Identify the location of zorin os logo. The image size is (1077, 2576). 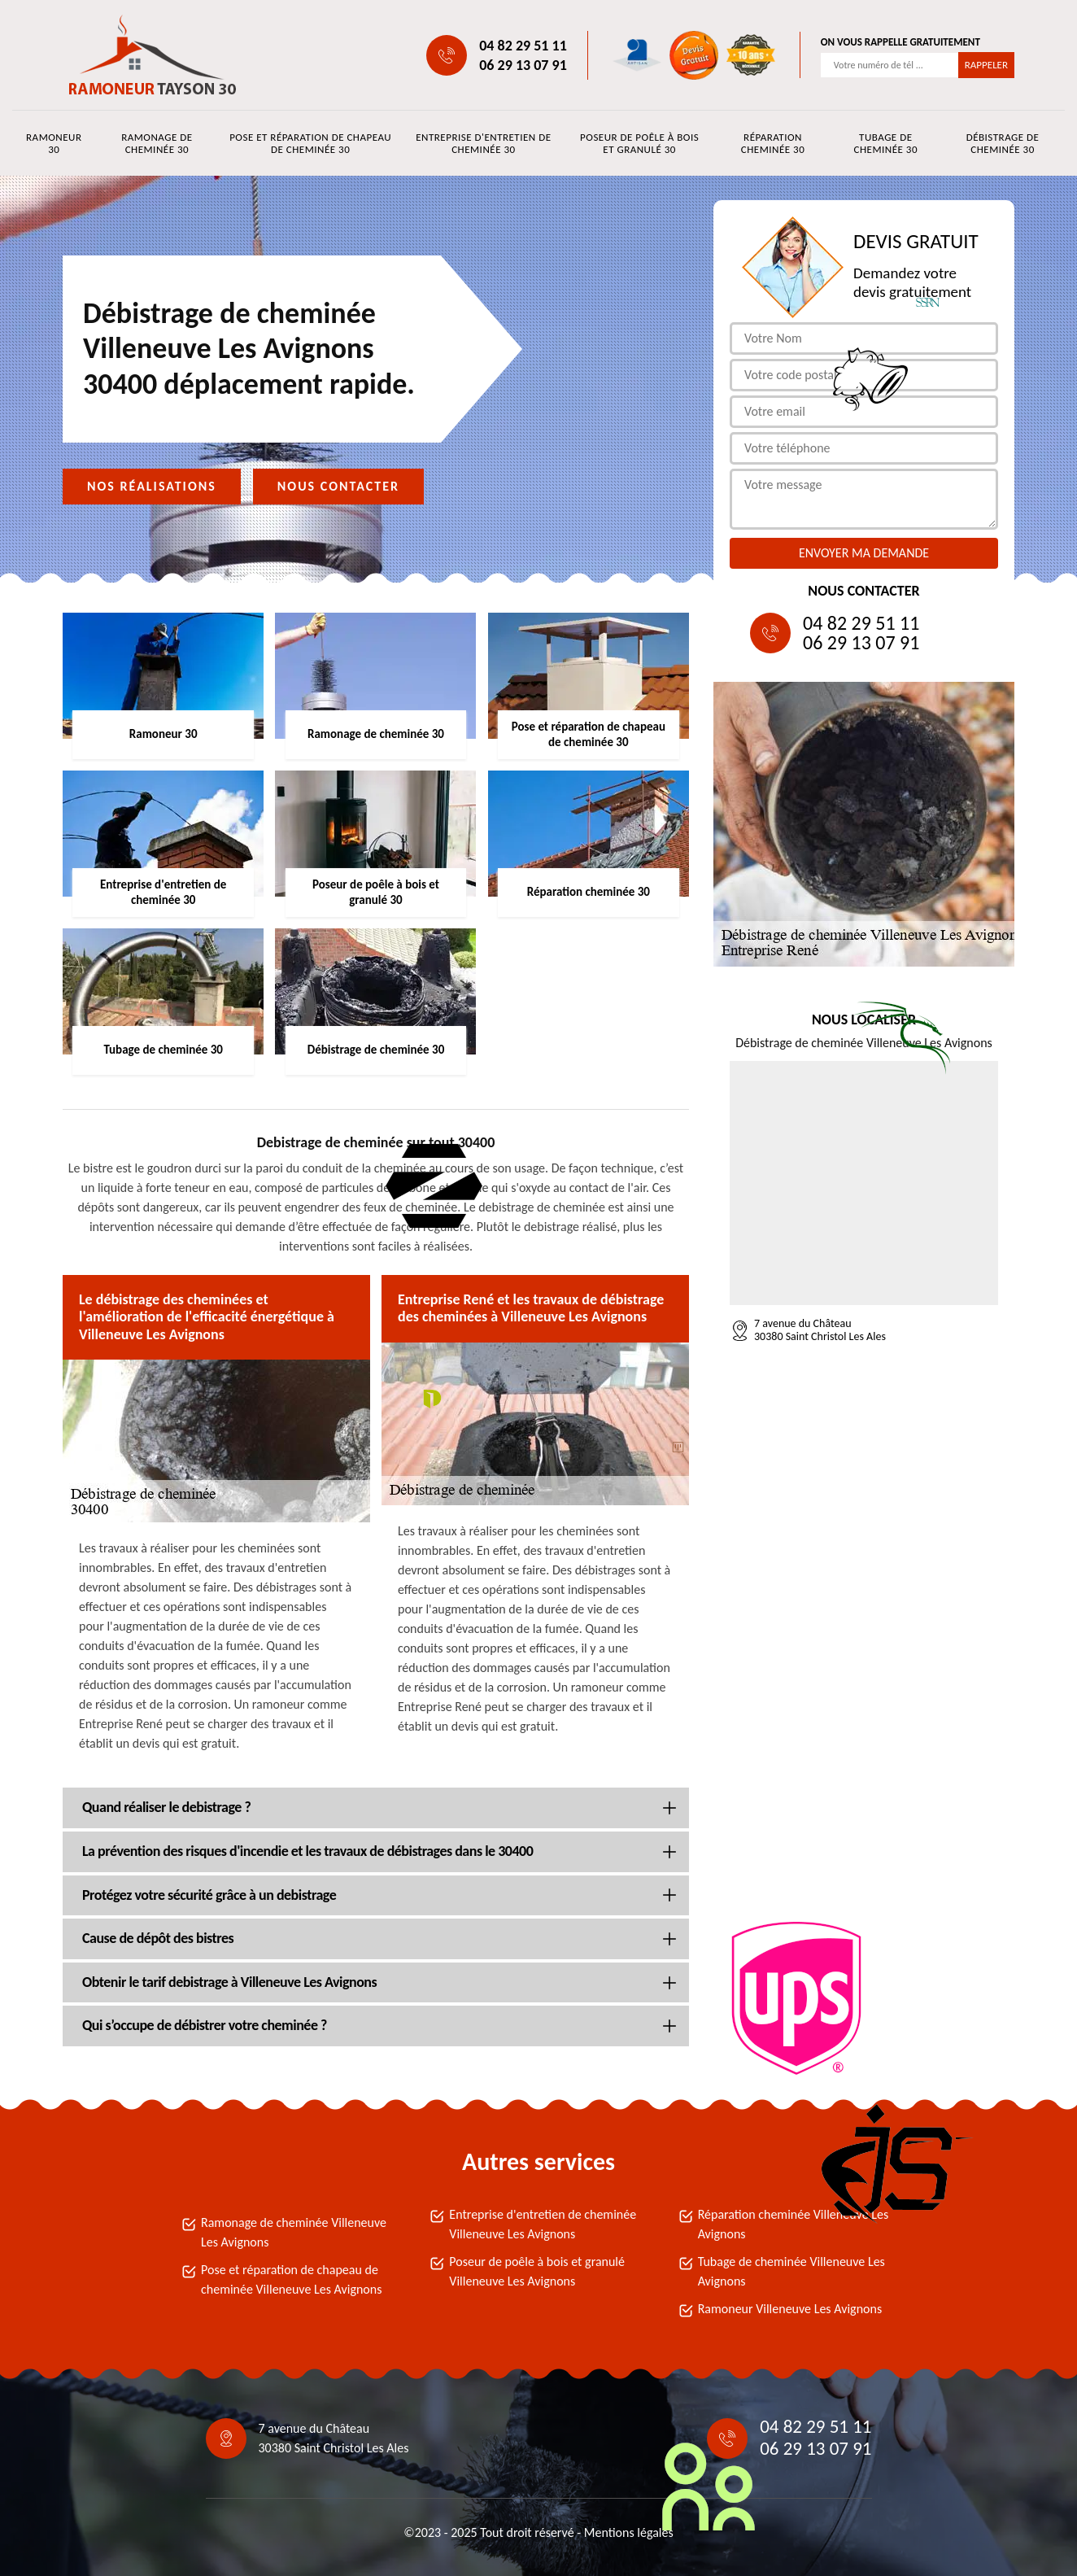
(434, 1185).